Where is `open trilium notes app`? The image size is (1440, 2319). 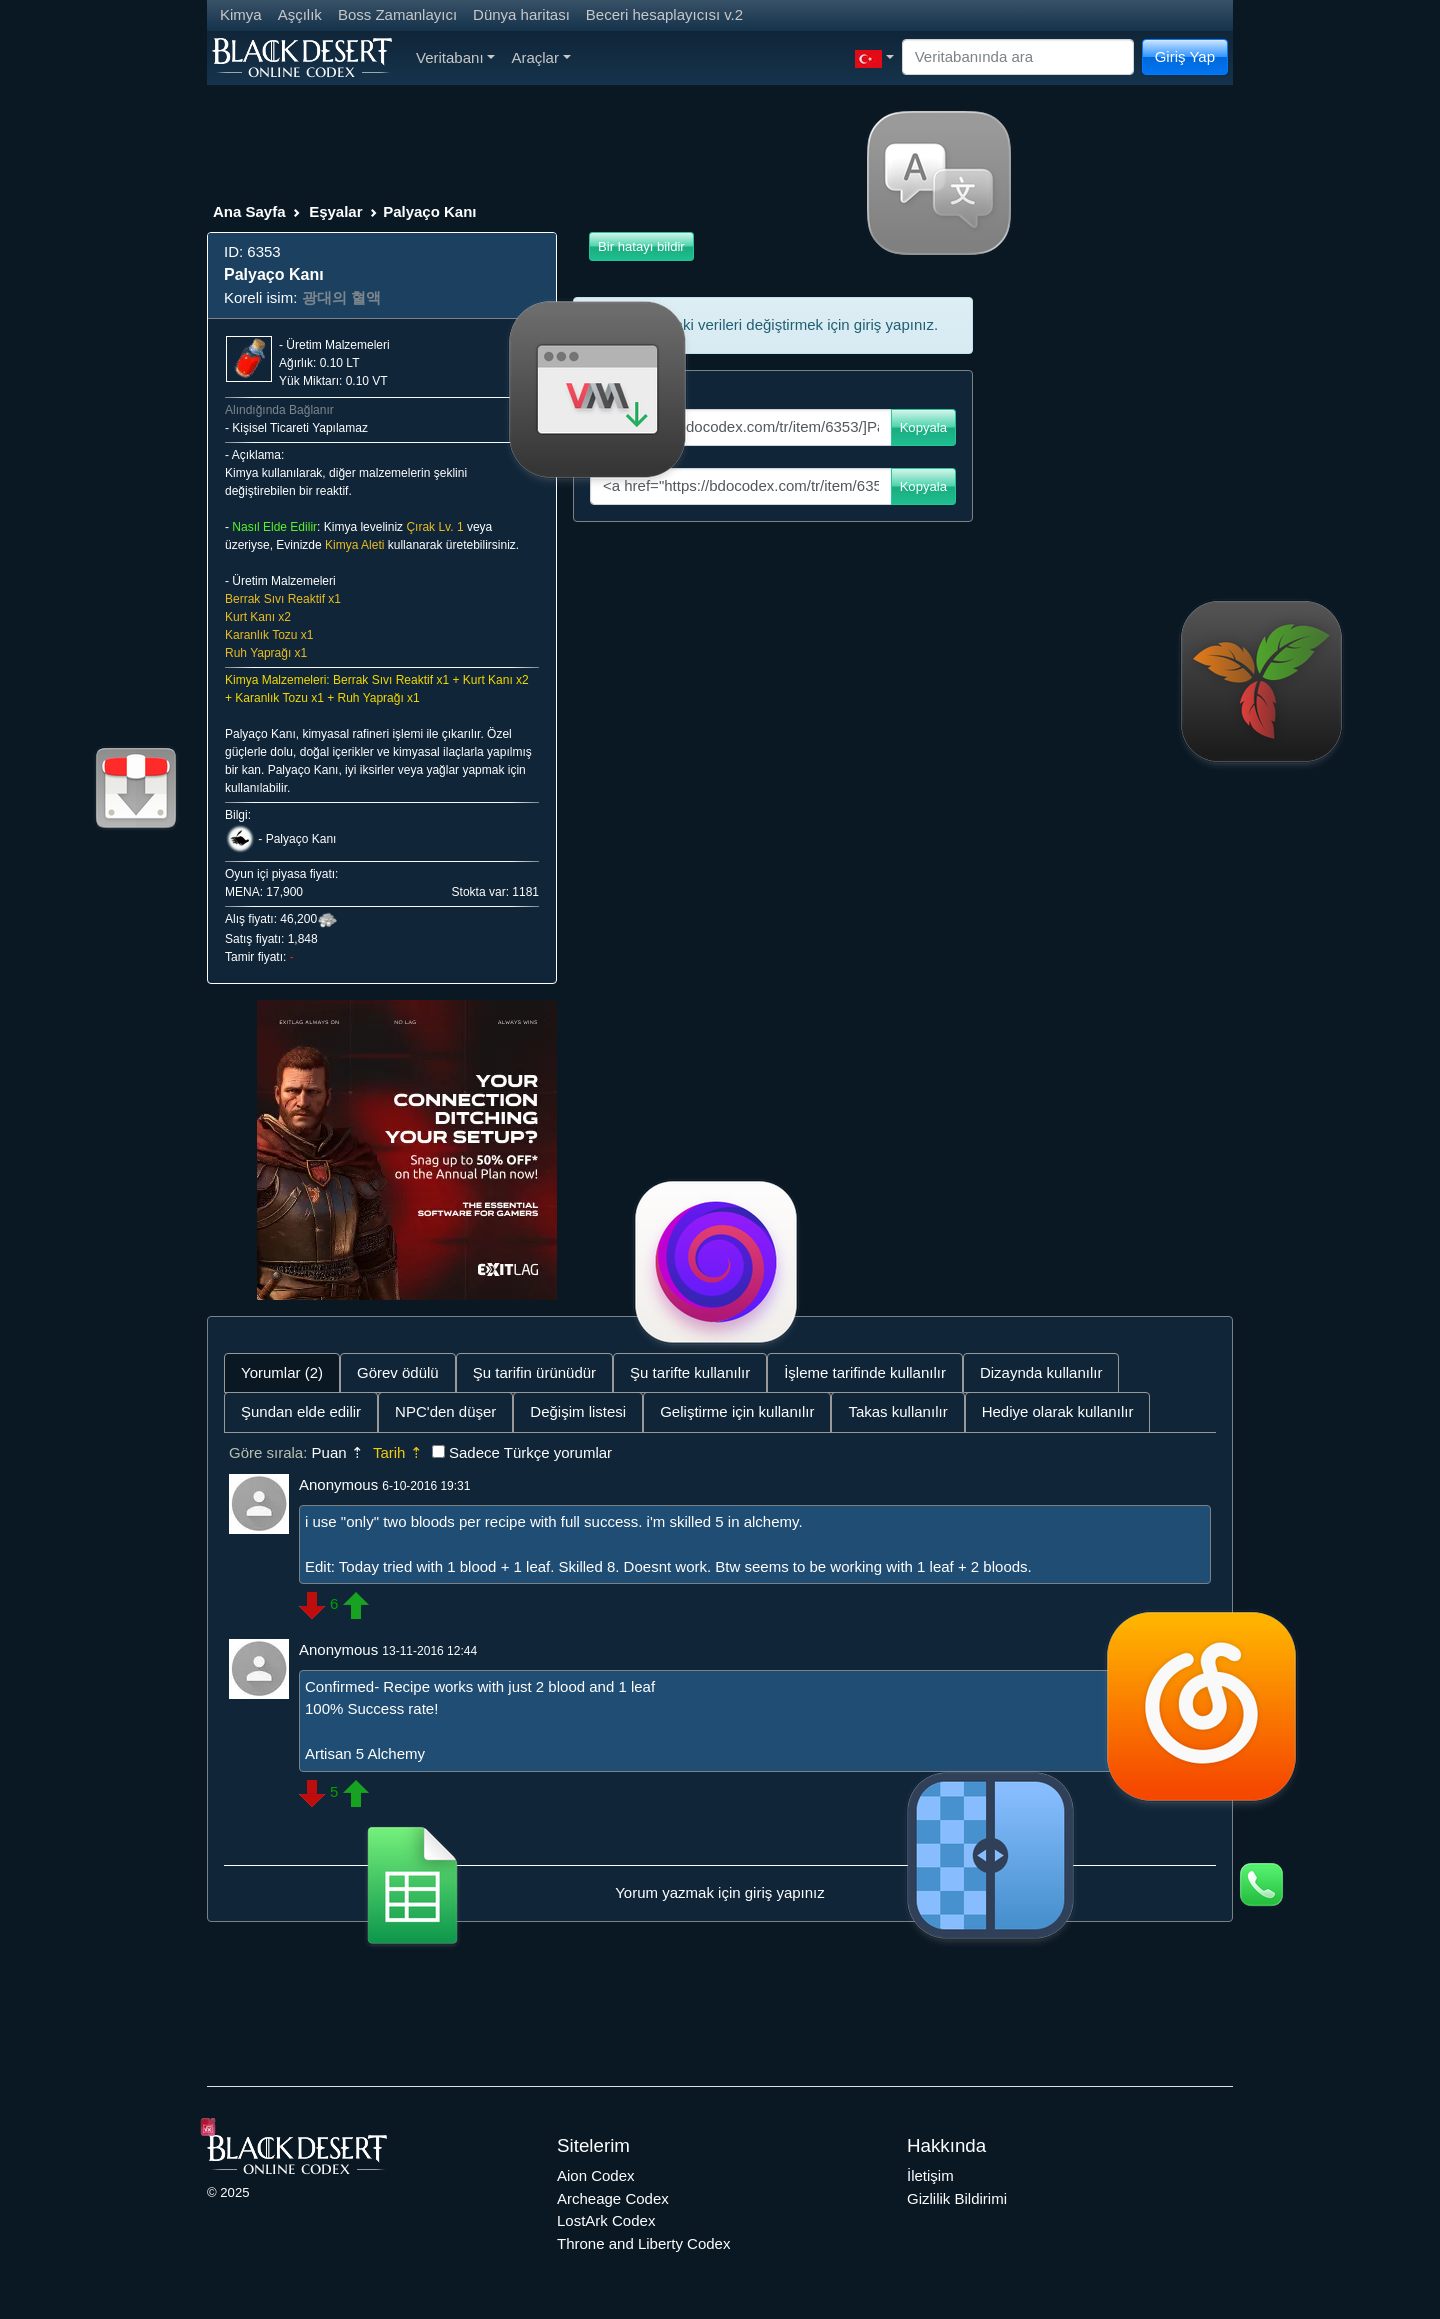 open trilium notes app is located at coordinates (1261, 681).